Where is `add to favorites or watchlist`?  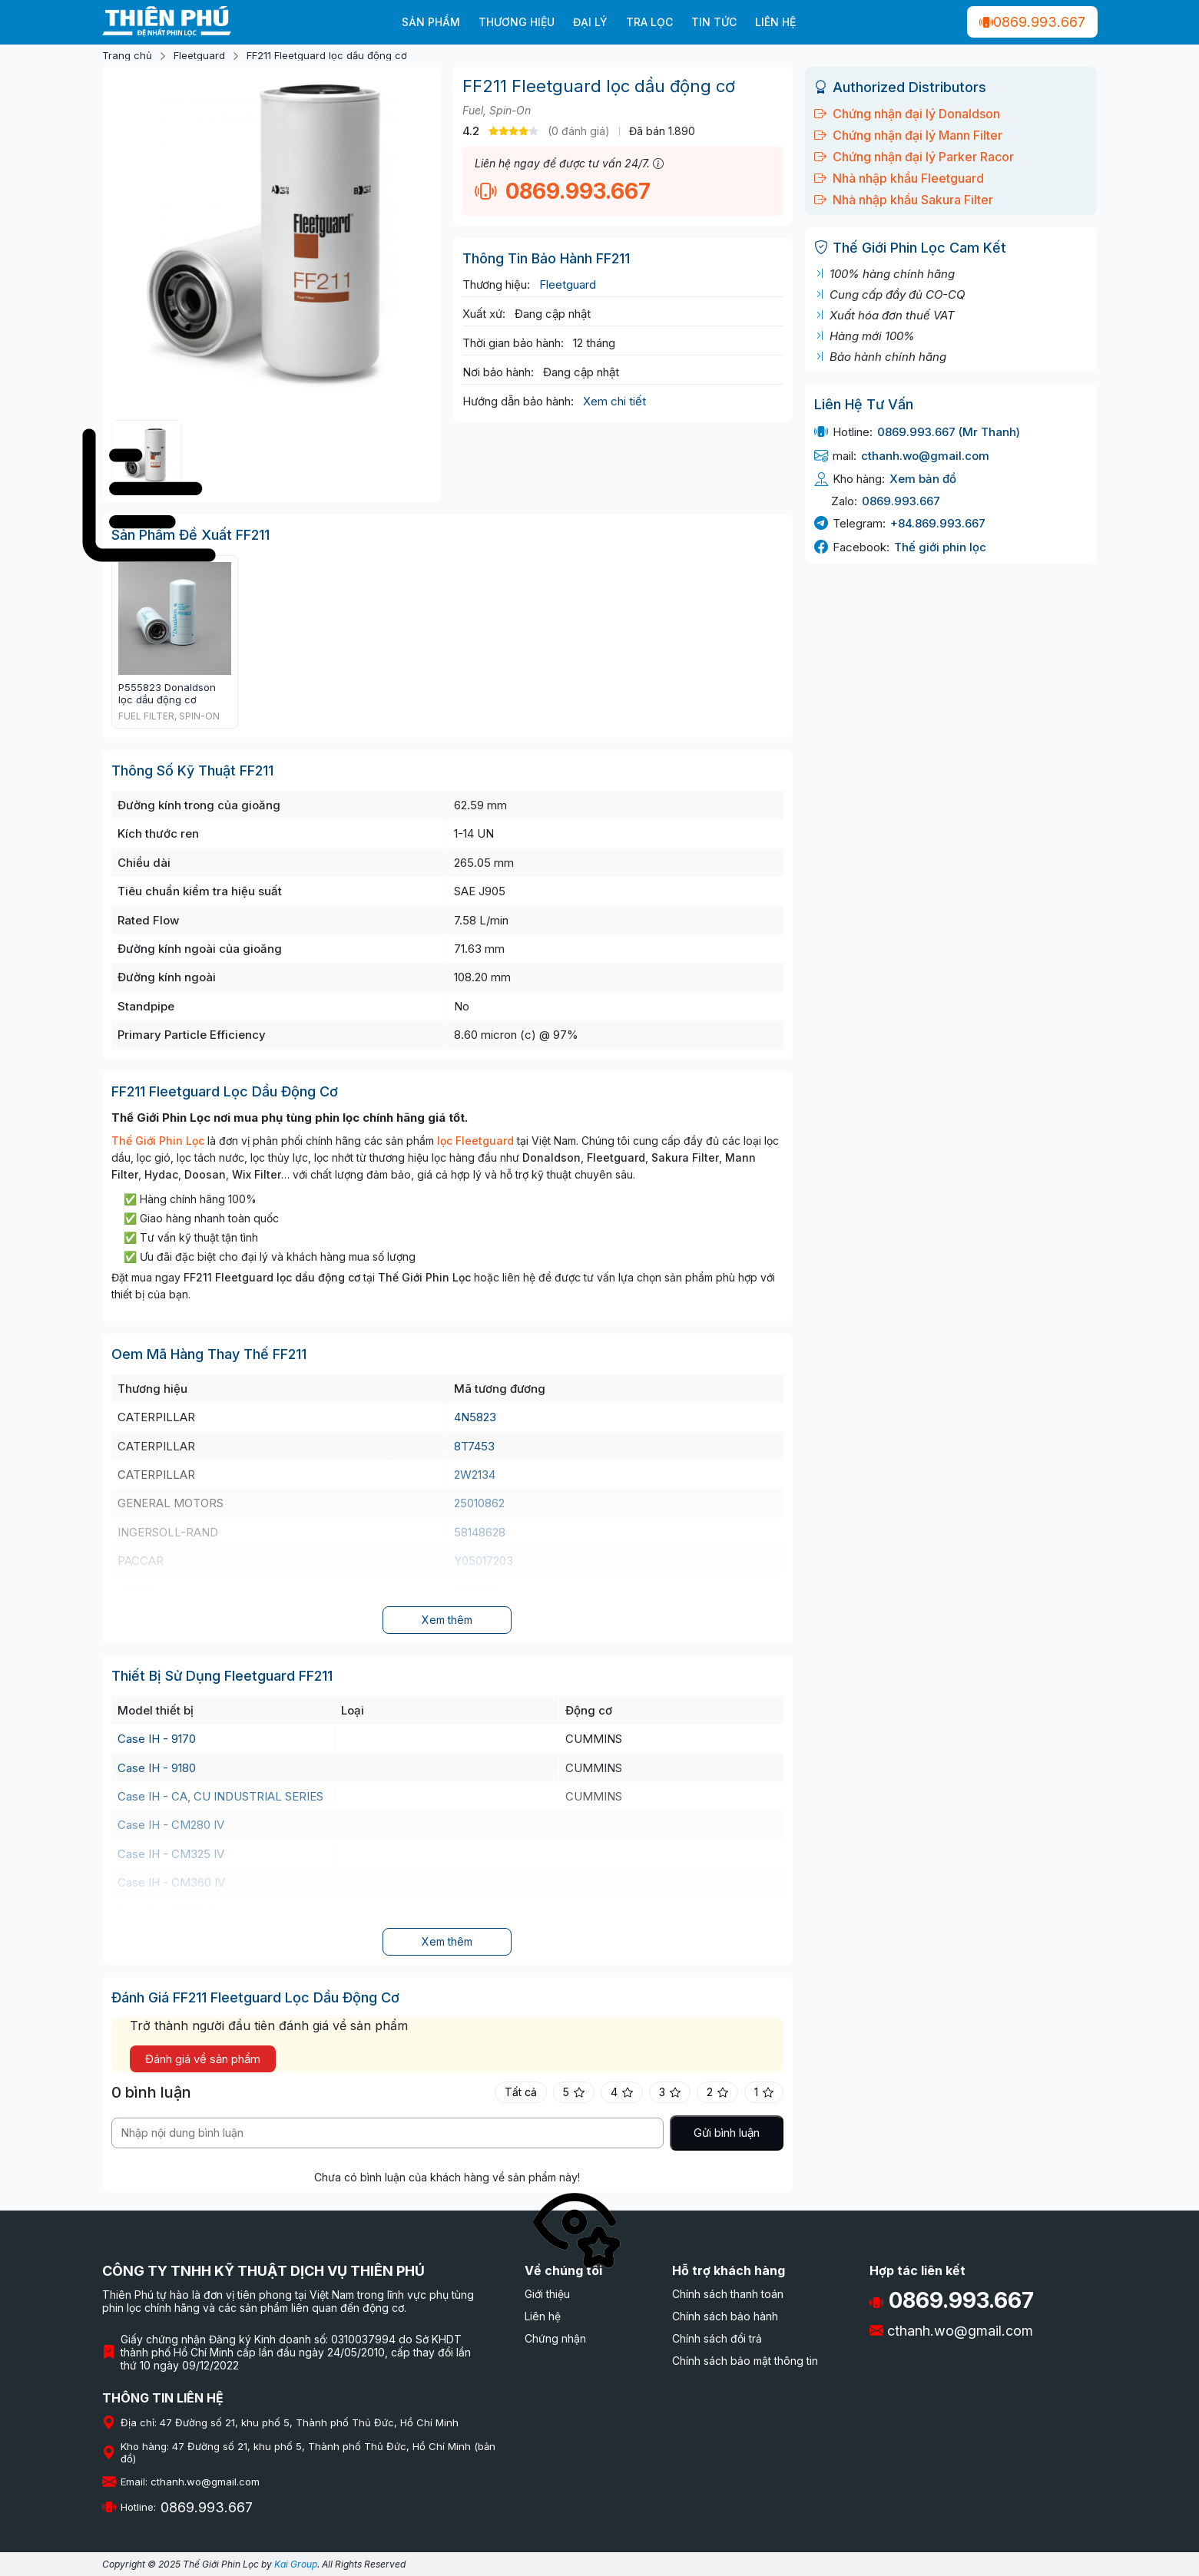 add to favorites or watchlist is located at coordinates (575, 2222).